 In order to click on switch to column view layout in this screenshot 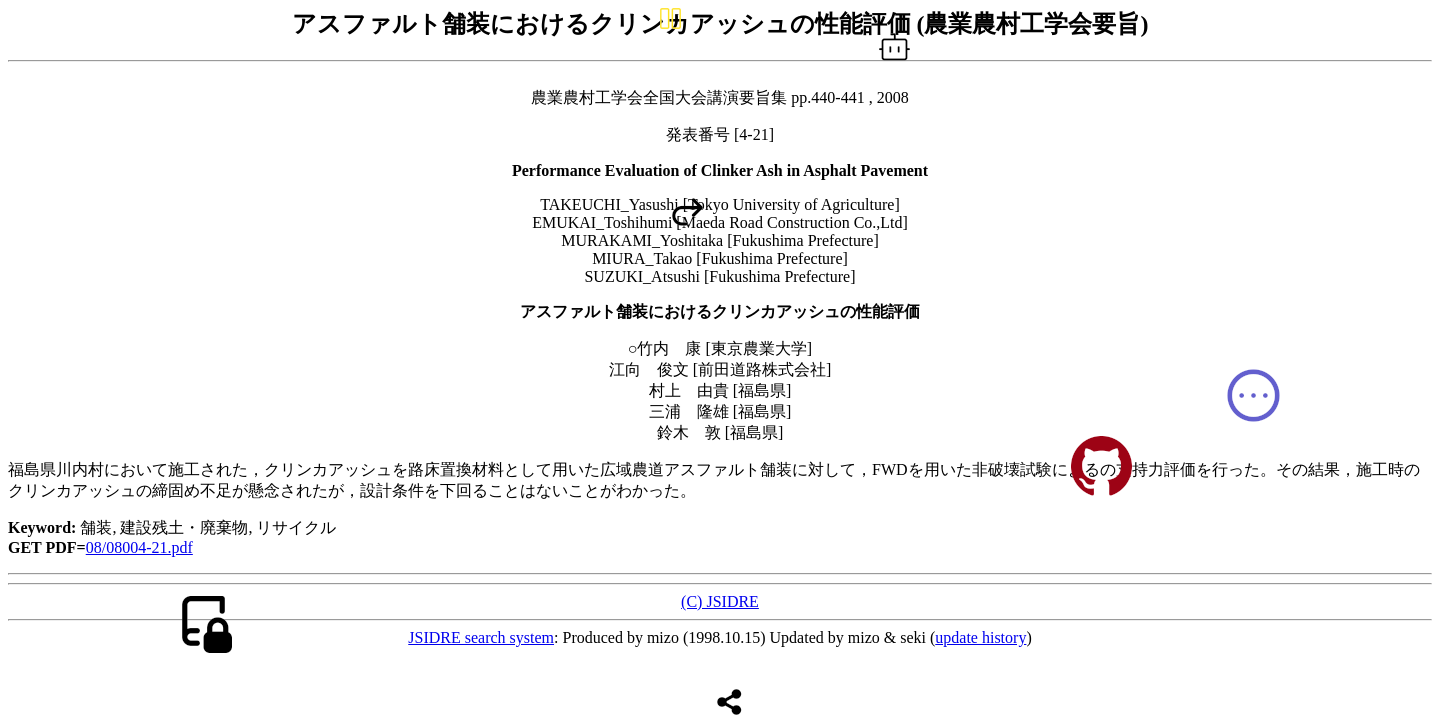, I will do `click(670, 18)`.